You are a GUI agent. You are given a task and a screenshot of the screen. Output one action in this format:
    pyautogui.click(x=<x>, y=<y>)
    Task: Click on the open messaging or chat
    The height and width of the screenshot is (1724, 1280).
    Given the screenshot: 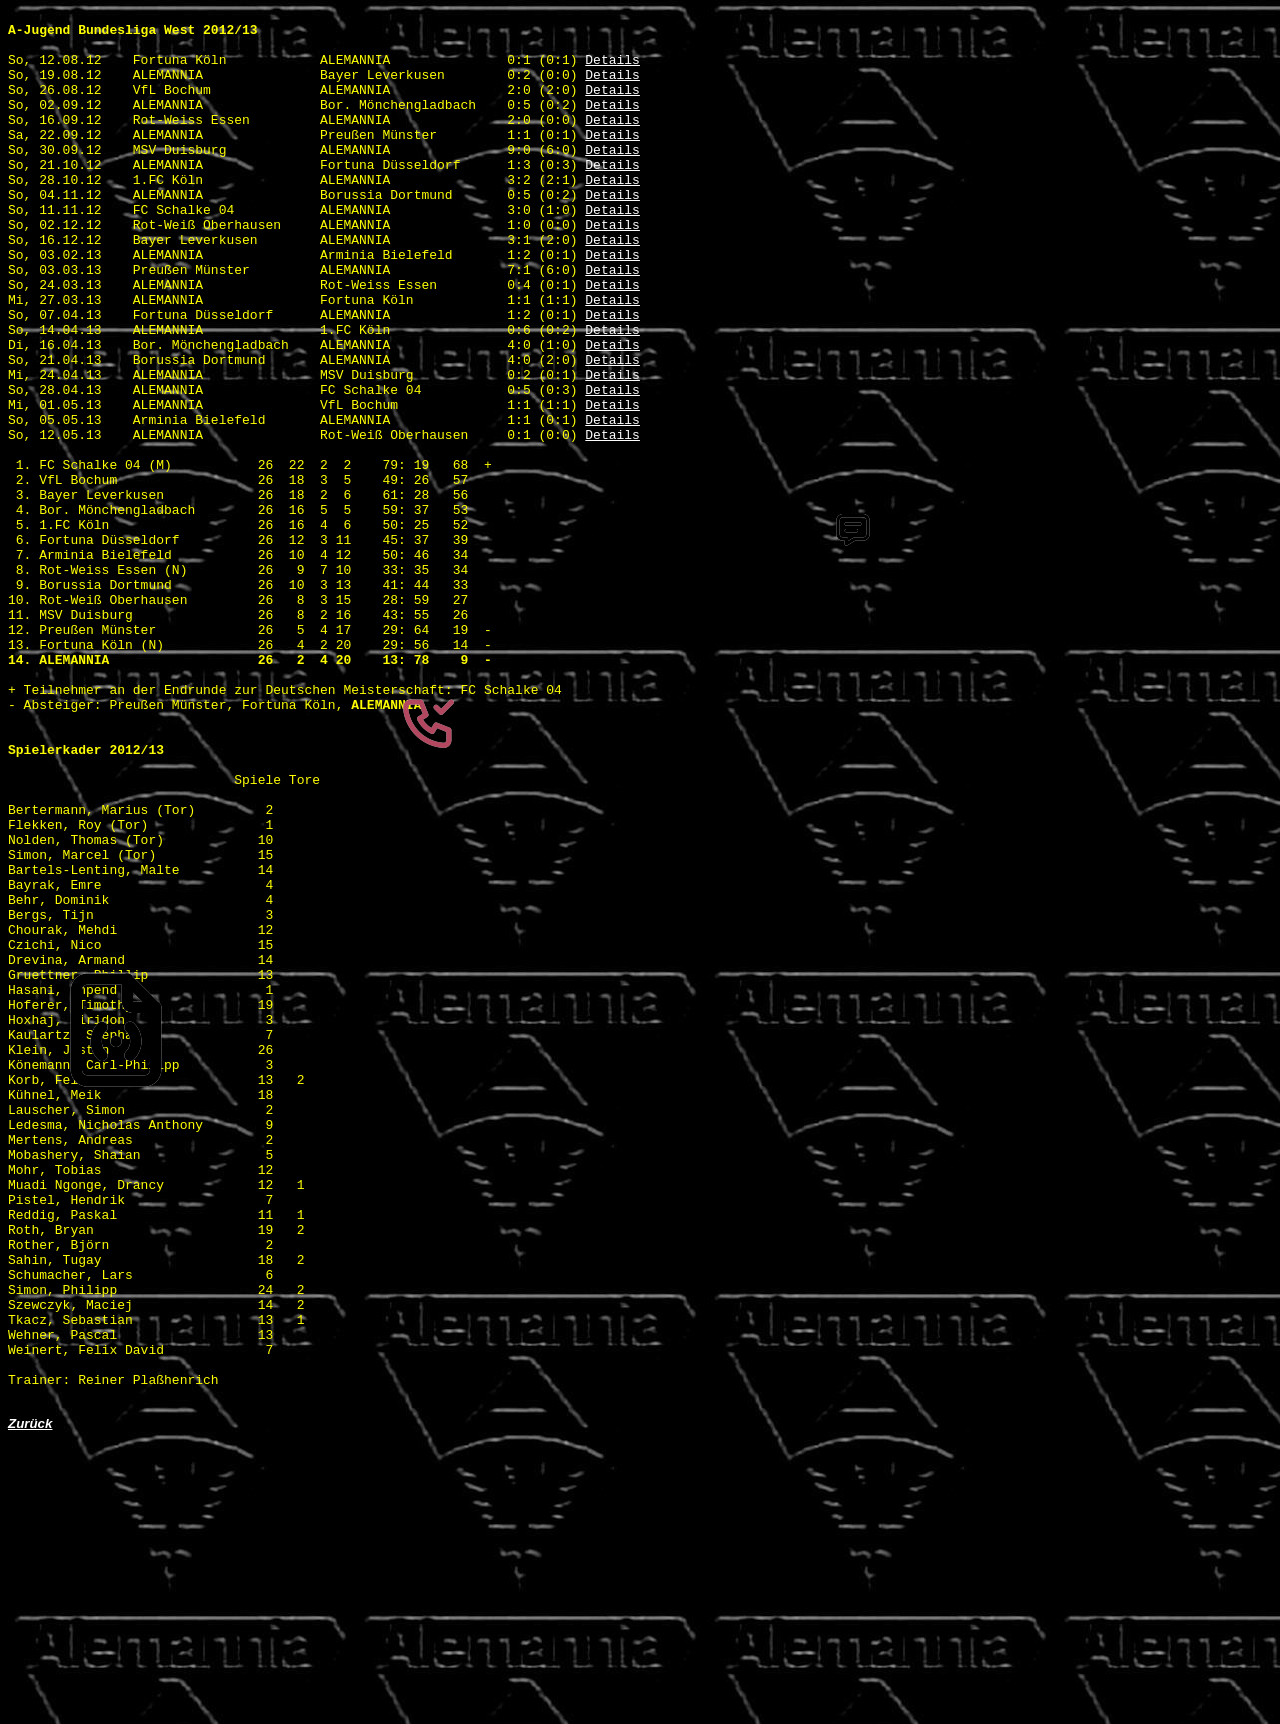 What is the action you would take?
    pyautogui.click(x=853, y=529)
    